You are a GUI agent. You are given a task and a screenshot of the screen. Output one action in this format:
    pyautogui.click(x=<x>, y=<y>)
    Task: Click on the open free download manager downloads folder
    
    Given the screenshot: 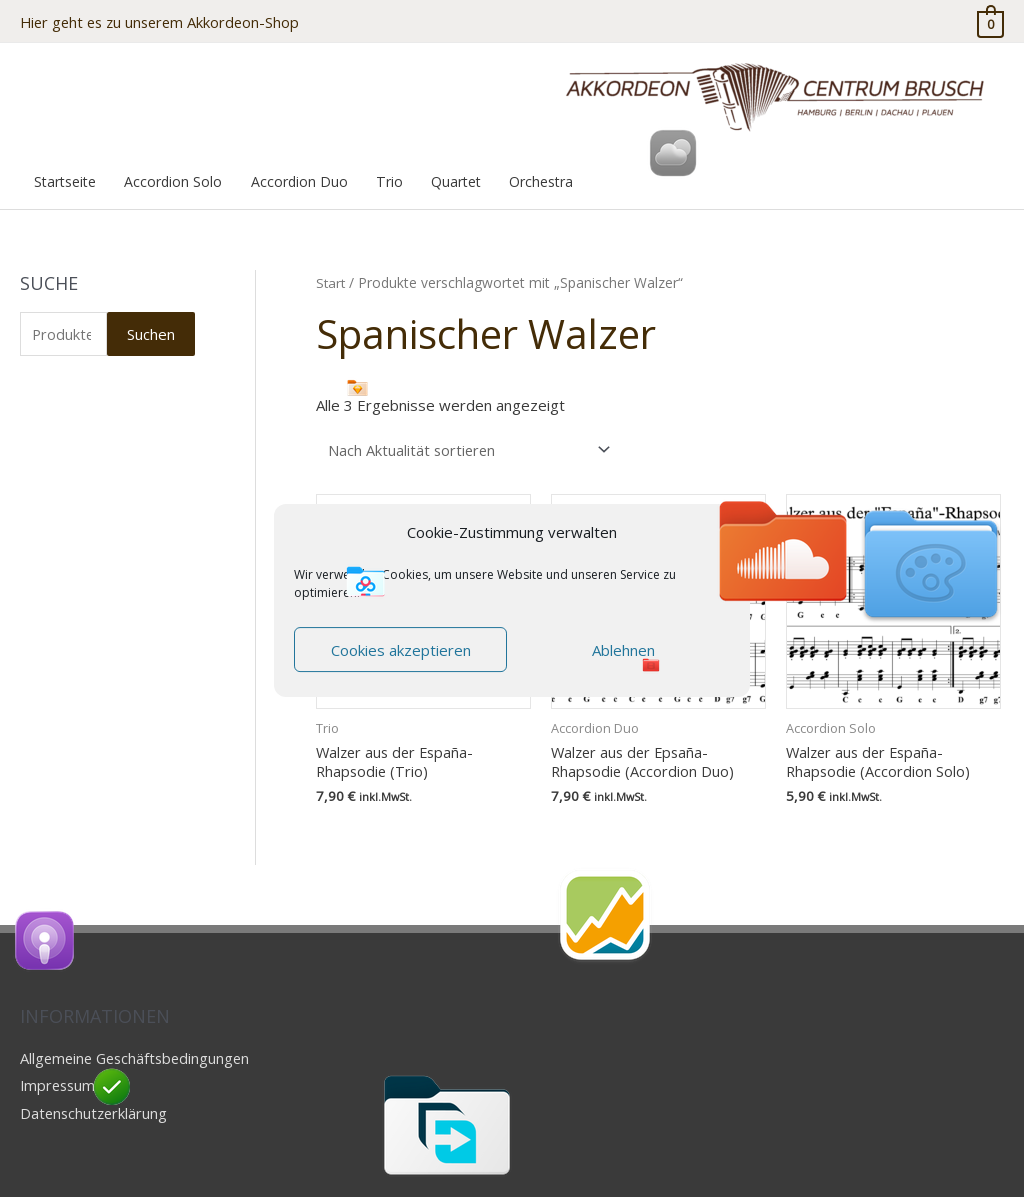 What is the action you would take?
    pyautogui.click(x=446, y=1128)
    